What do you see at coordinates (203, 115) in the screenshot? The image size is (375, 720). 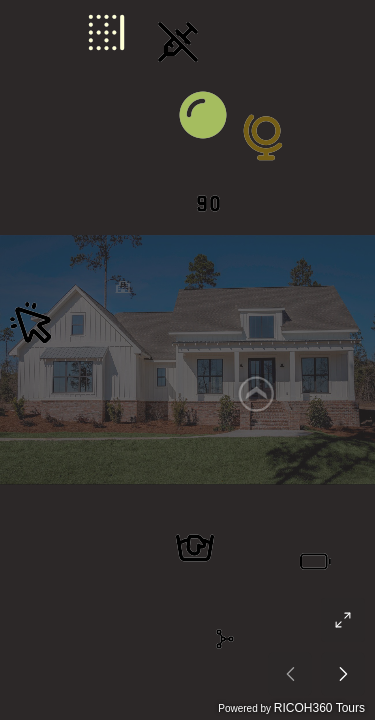 I see `apply inner shadow effect to top-left corner` at bounding box center [203, 115].